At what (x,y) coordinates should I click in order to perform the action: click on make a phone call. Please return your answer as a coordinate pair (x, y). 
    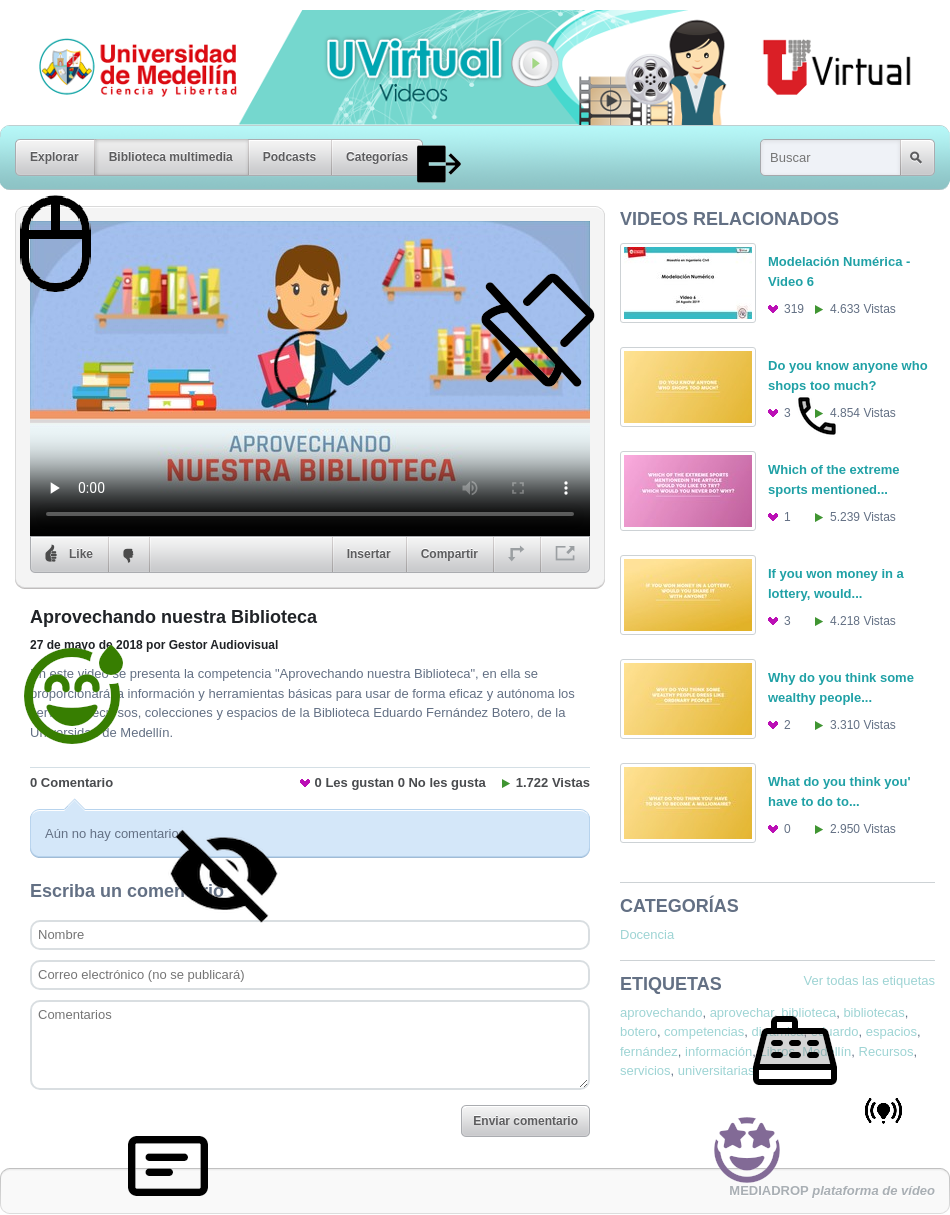
    Looking at the image, I should click on (817, 416).